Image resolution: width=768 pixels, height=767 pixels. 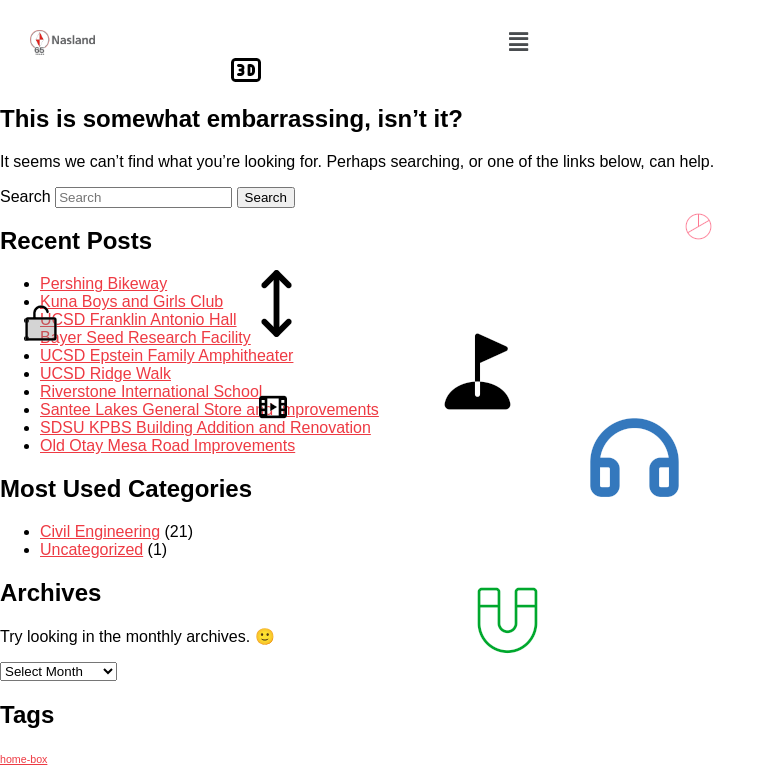 I want to click on unlocked or unsecured state, so click(x=41, y=325).